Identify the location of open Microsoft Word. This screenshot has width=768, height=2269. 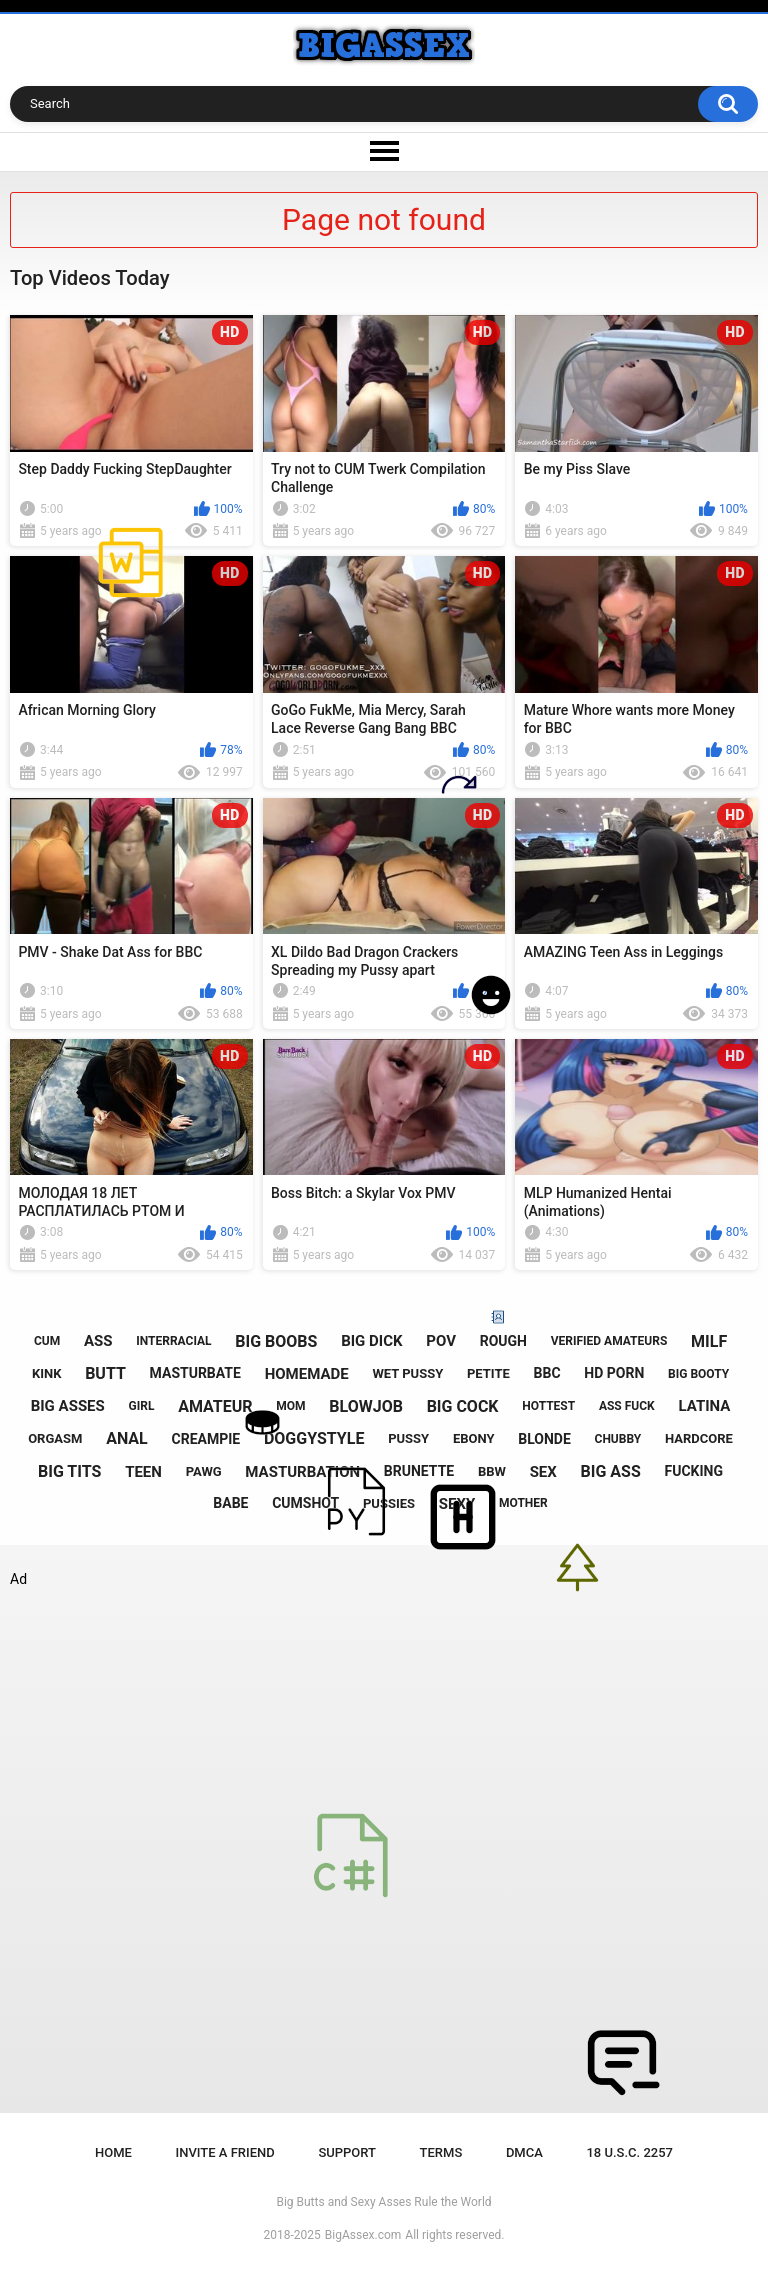
(133, 562).